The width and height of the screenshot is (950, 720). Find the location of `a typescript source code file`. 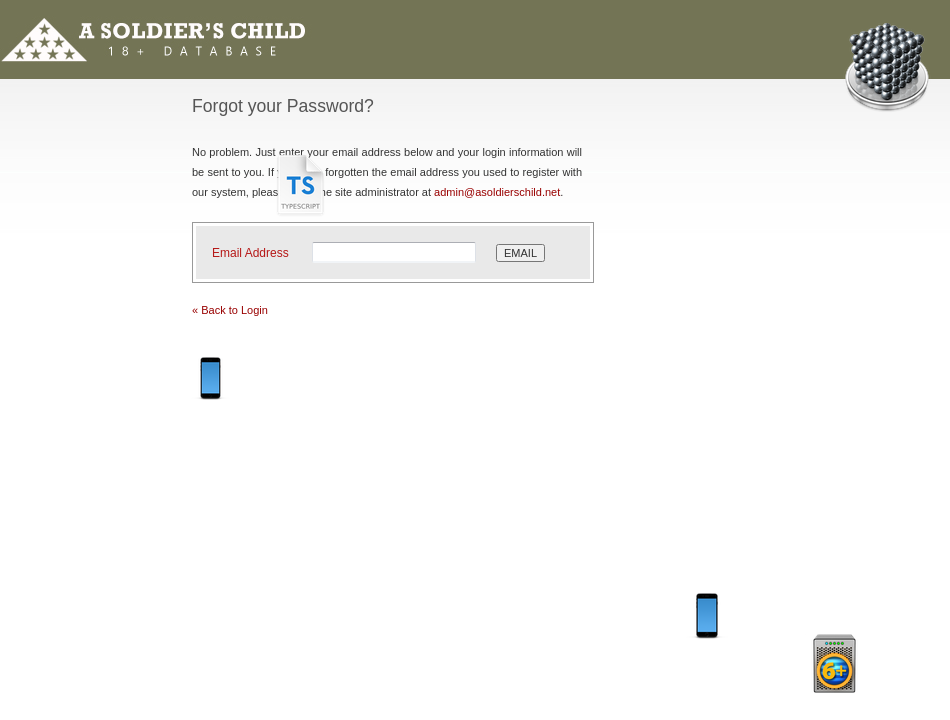

a typescript source code file is located at coordinates (300, 185).